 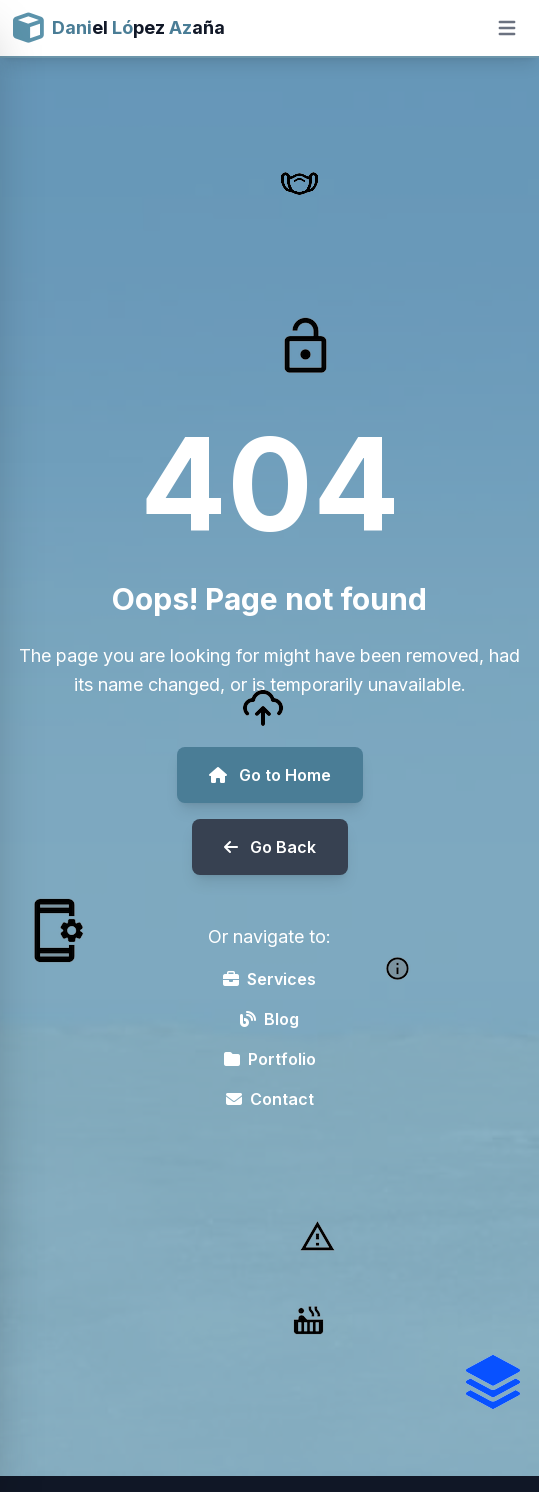 What do you see at coordinates (305, 346) in the screenshot?
I see `unlock or access secured content` at bounding box center [305, 346].